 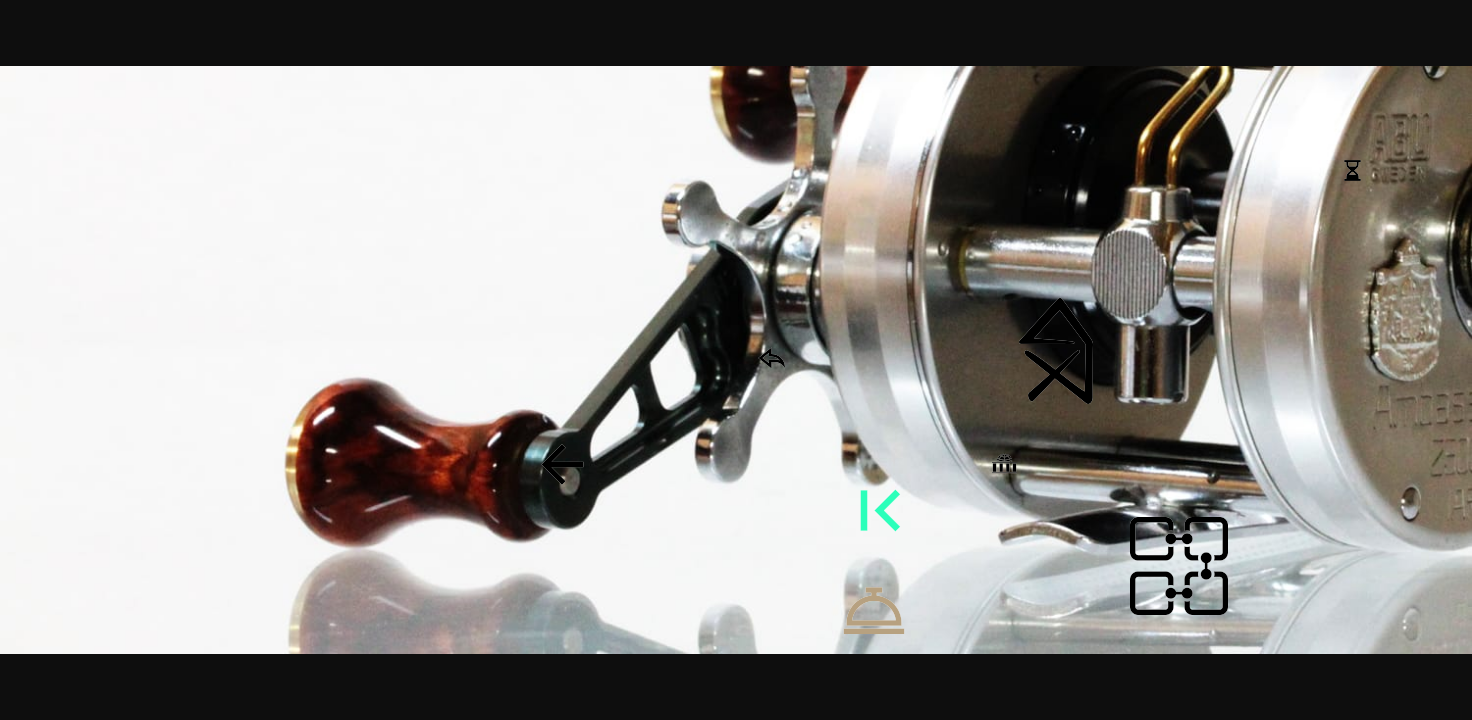 I want to click on open the Homify app, so click(x=1056, y=351).